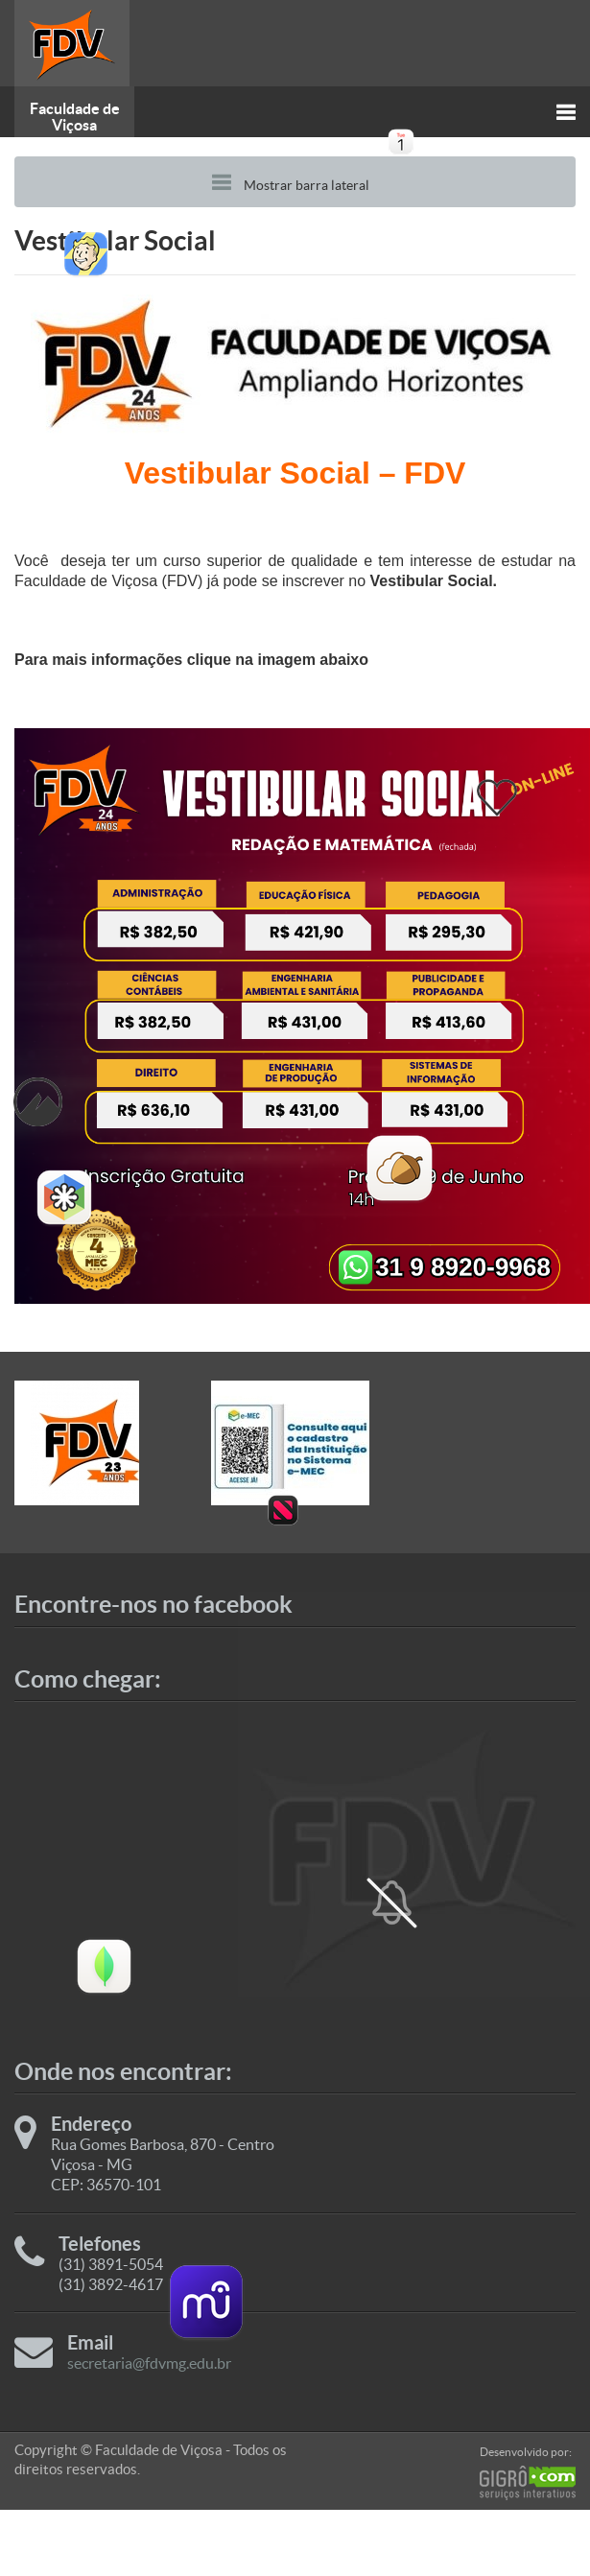 Image resolution: width=590 pixels, height=2576 pixels. Describe the element at coordinates (391, 1902) in the screenshot. I see `notifications are currently disabled` at that location.